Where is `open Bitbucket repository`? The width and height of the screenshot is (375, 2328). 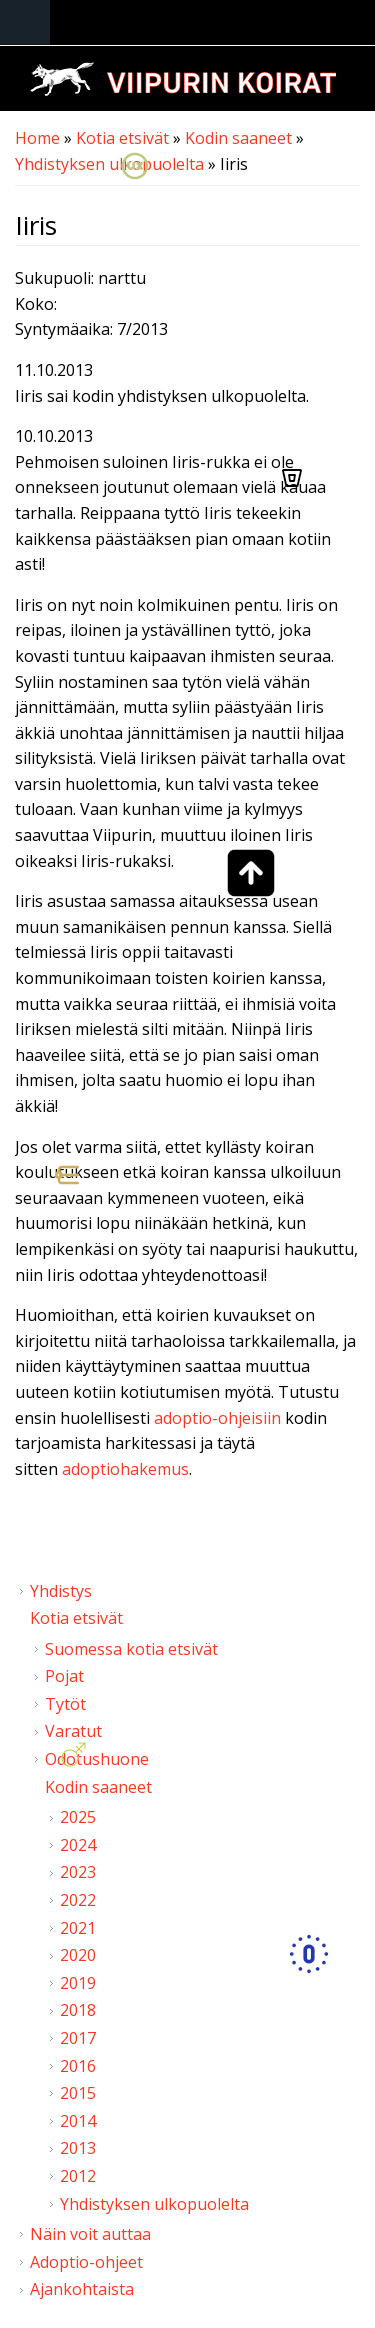 open Bitbucket repository is located at coordinates (292, 478).